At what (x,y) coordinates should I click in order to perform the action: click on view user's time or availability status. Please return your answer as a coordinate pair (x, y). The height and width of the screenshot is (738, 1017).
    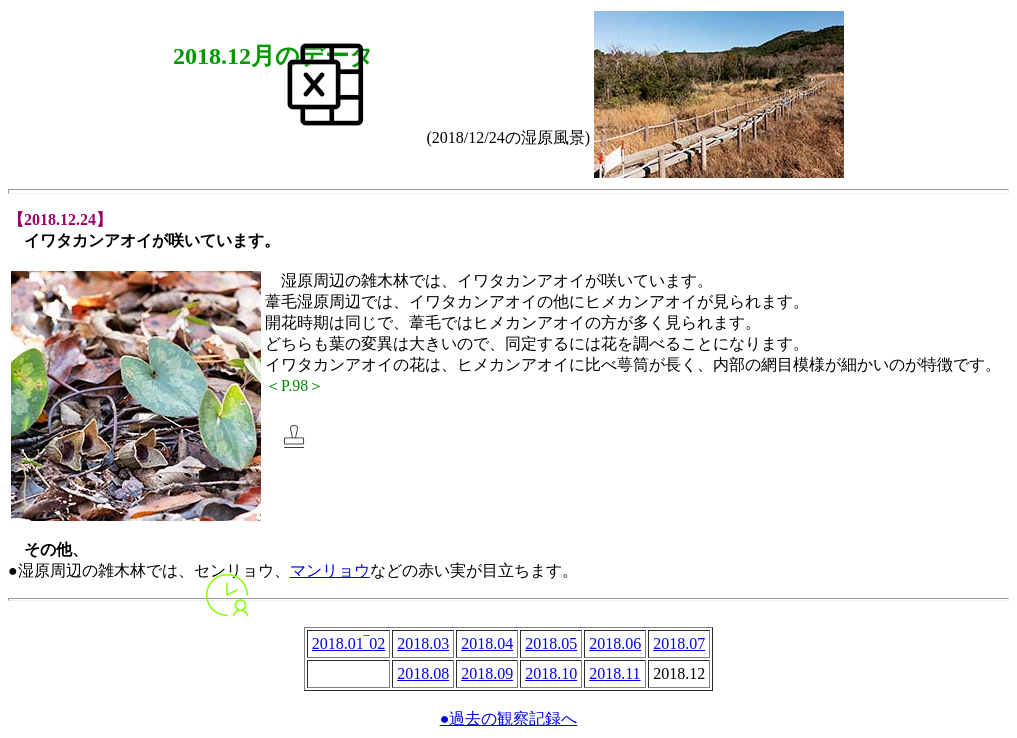
    Looking at the image, I should click on (227, 595).